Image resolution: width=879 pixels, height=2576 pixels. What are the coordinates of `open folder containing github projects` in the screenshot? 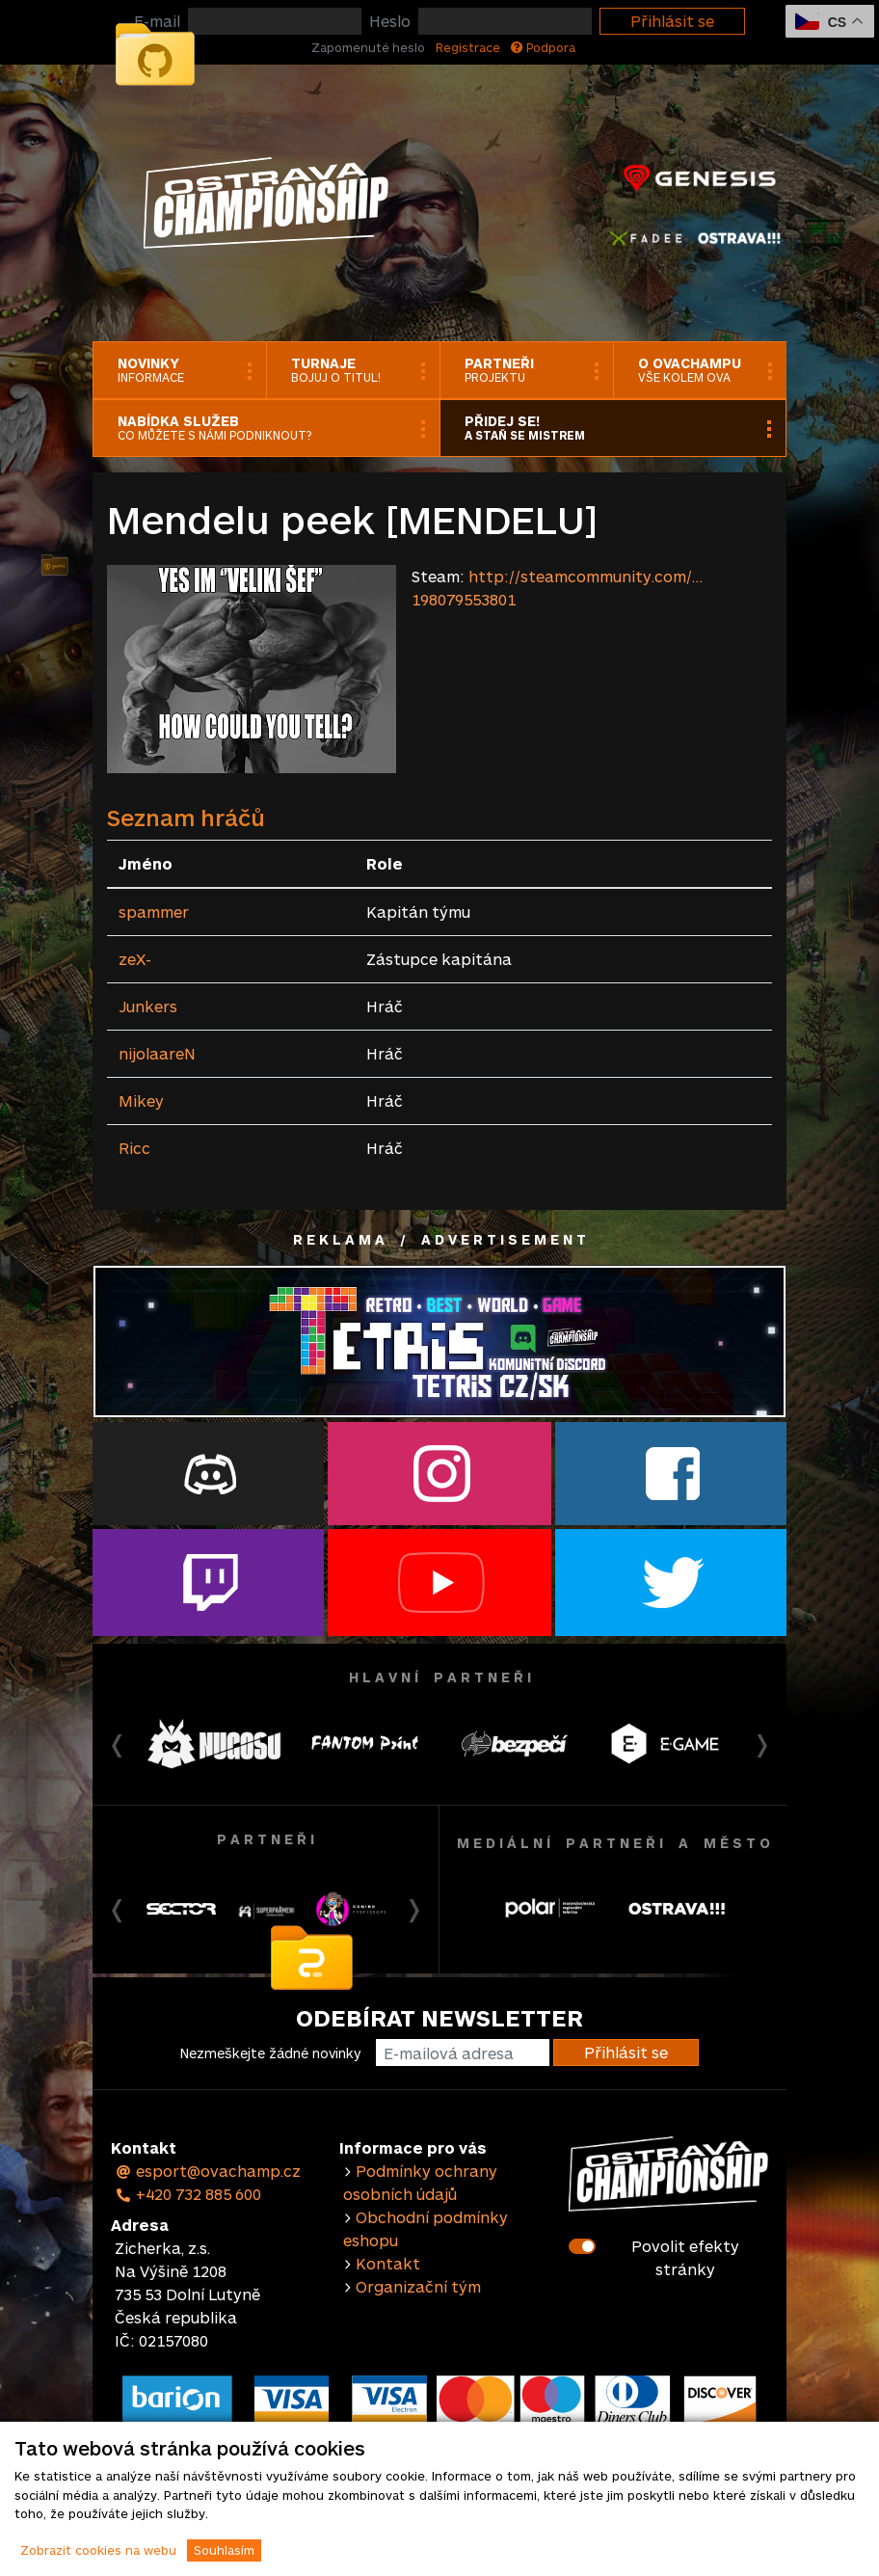 It's located at (154, 56).